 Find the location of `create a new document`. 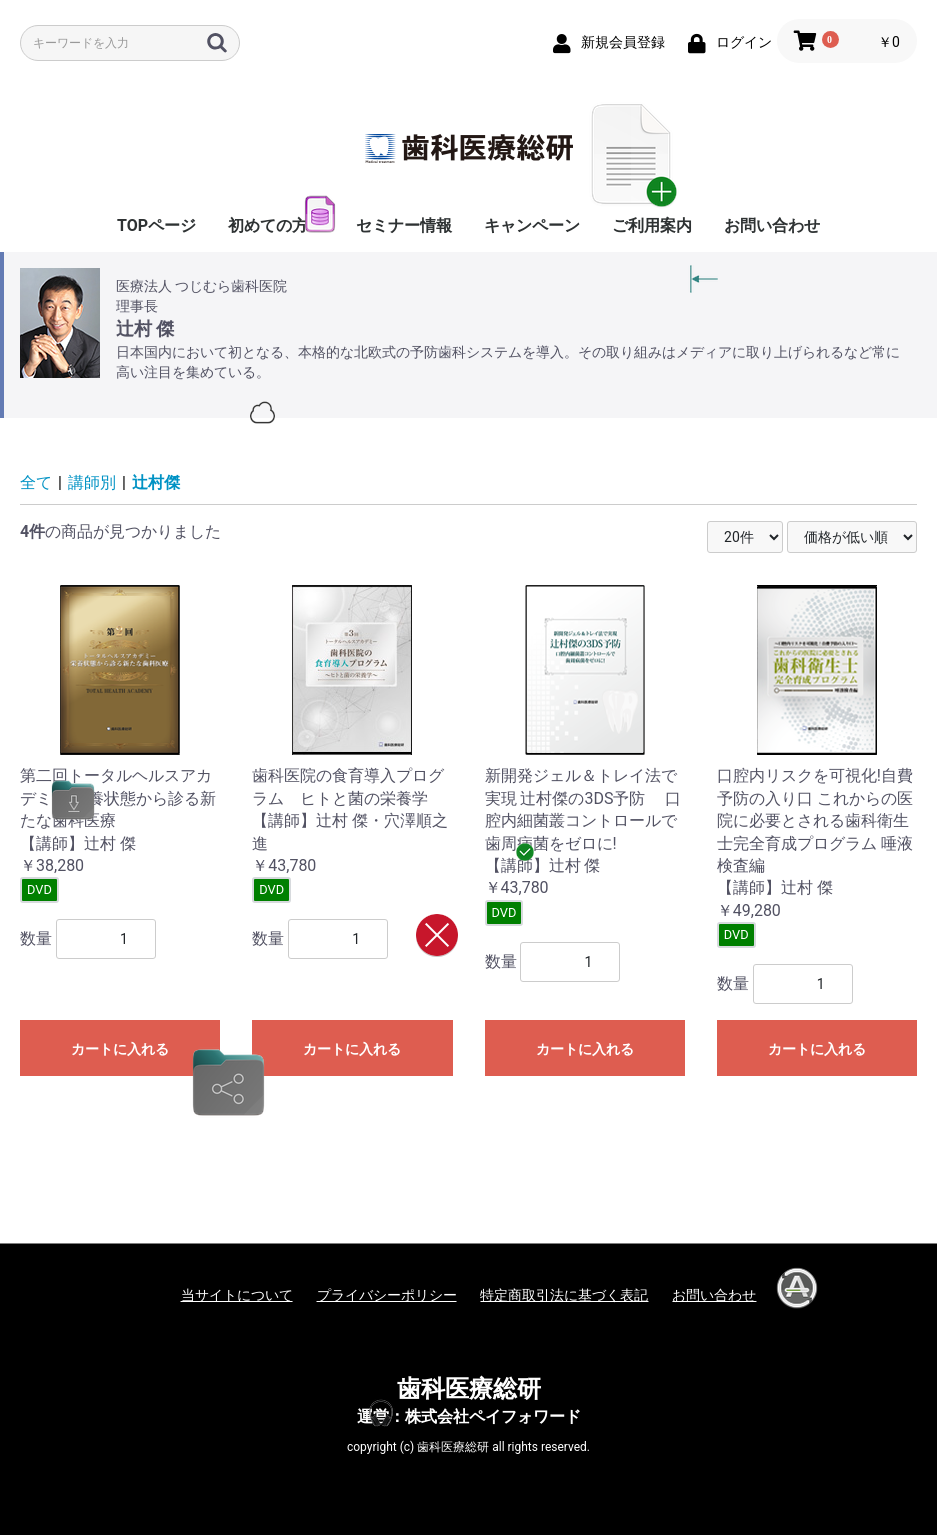

create a new document is located at coordinates (631, 154).